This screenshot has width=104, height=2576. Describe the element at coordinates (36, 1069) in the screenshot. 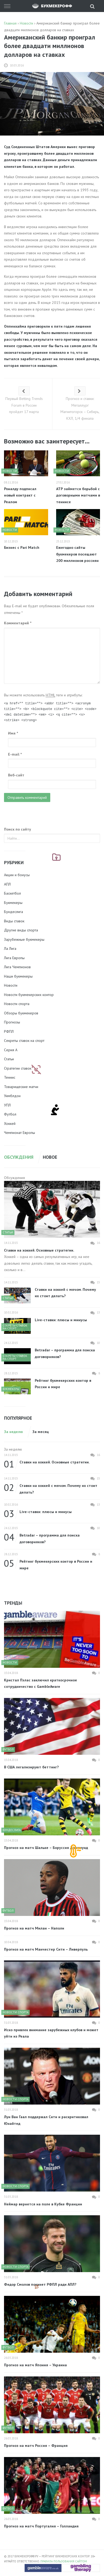

I see `screen capture disabled` at that location.